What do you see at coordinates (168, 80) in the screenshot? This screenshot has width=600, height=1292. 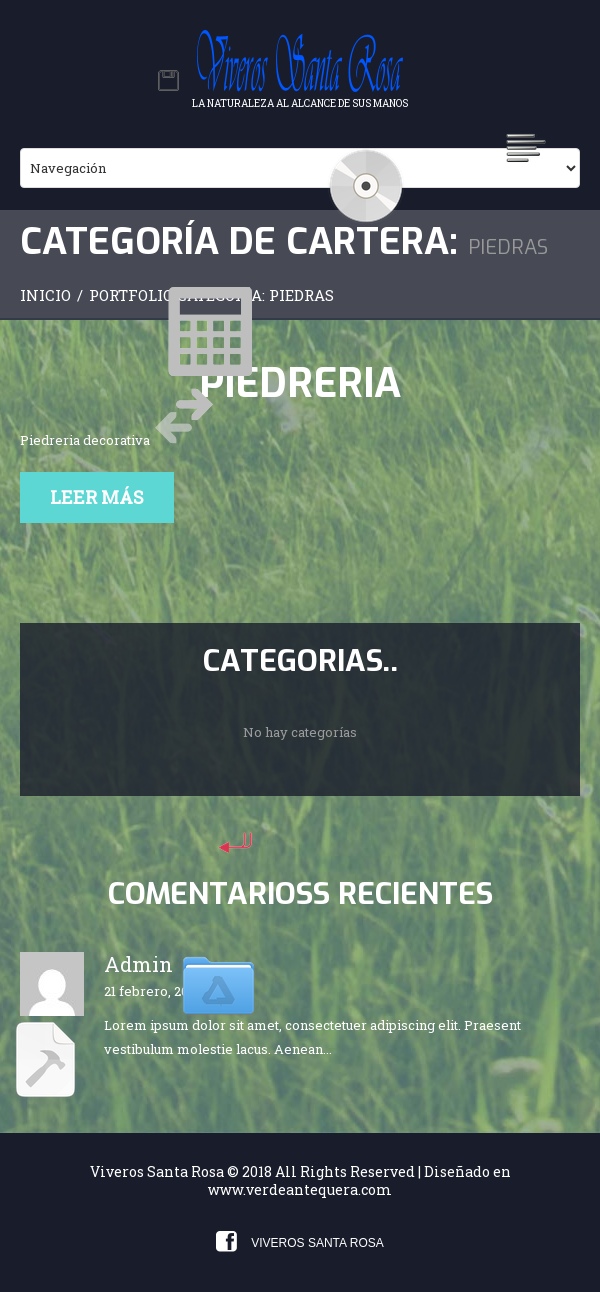 I see `save file to disk` at bounding box center [168, 80].